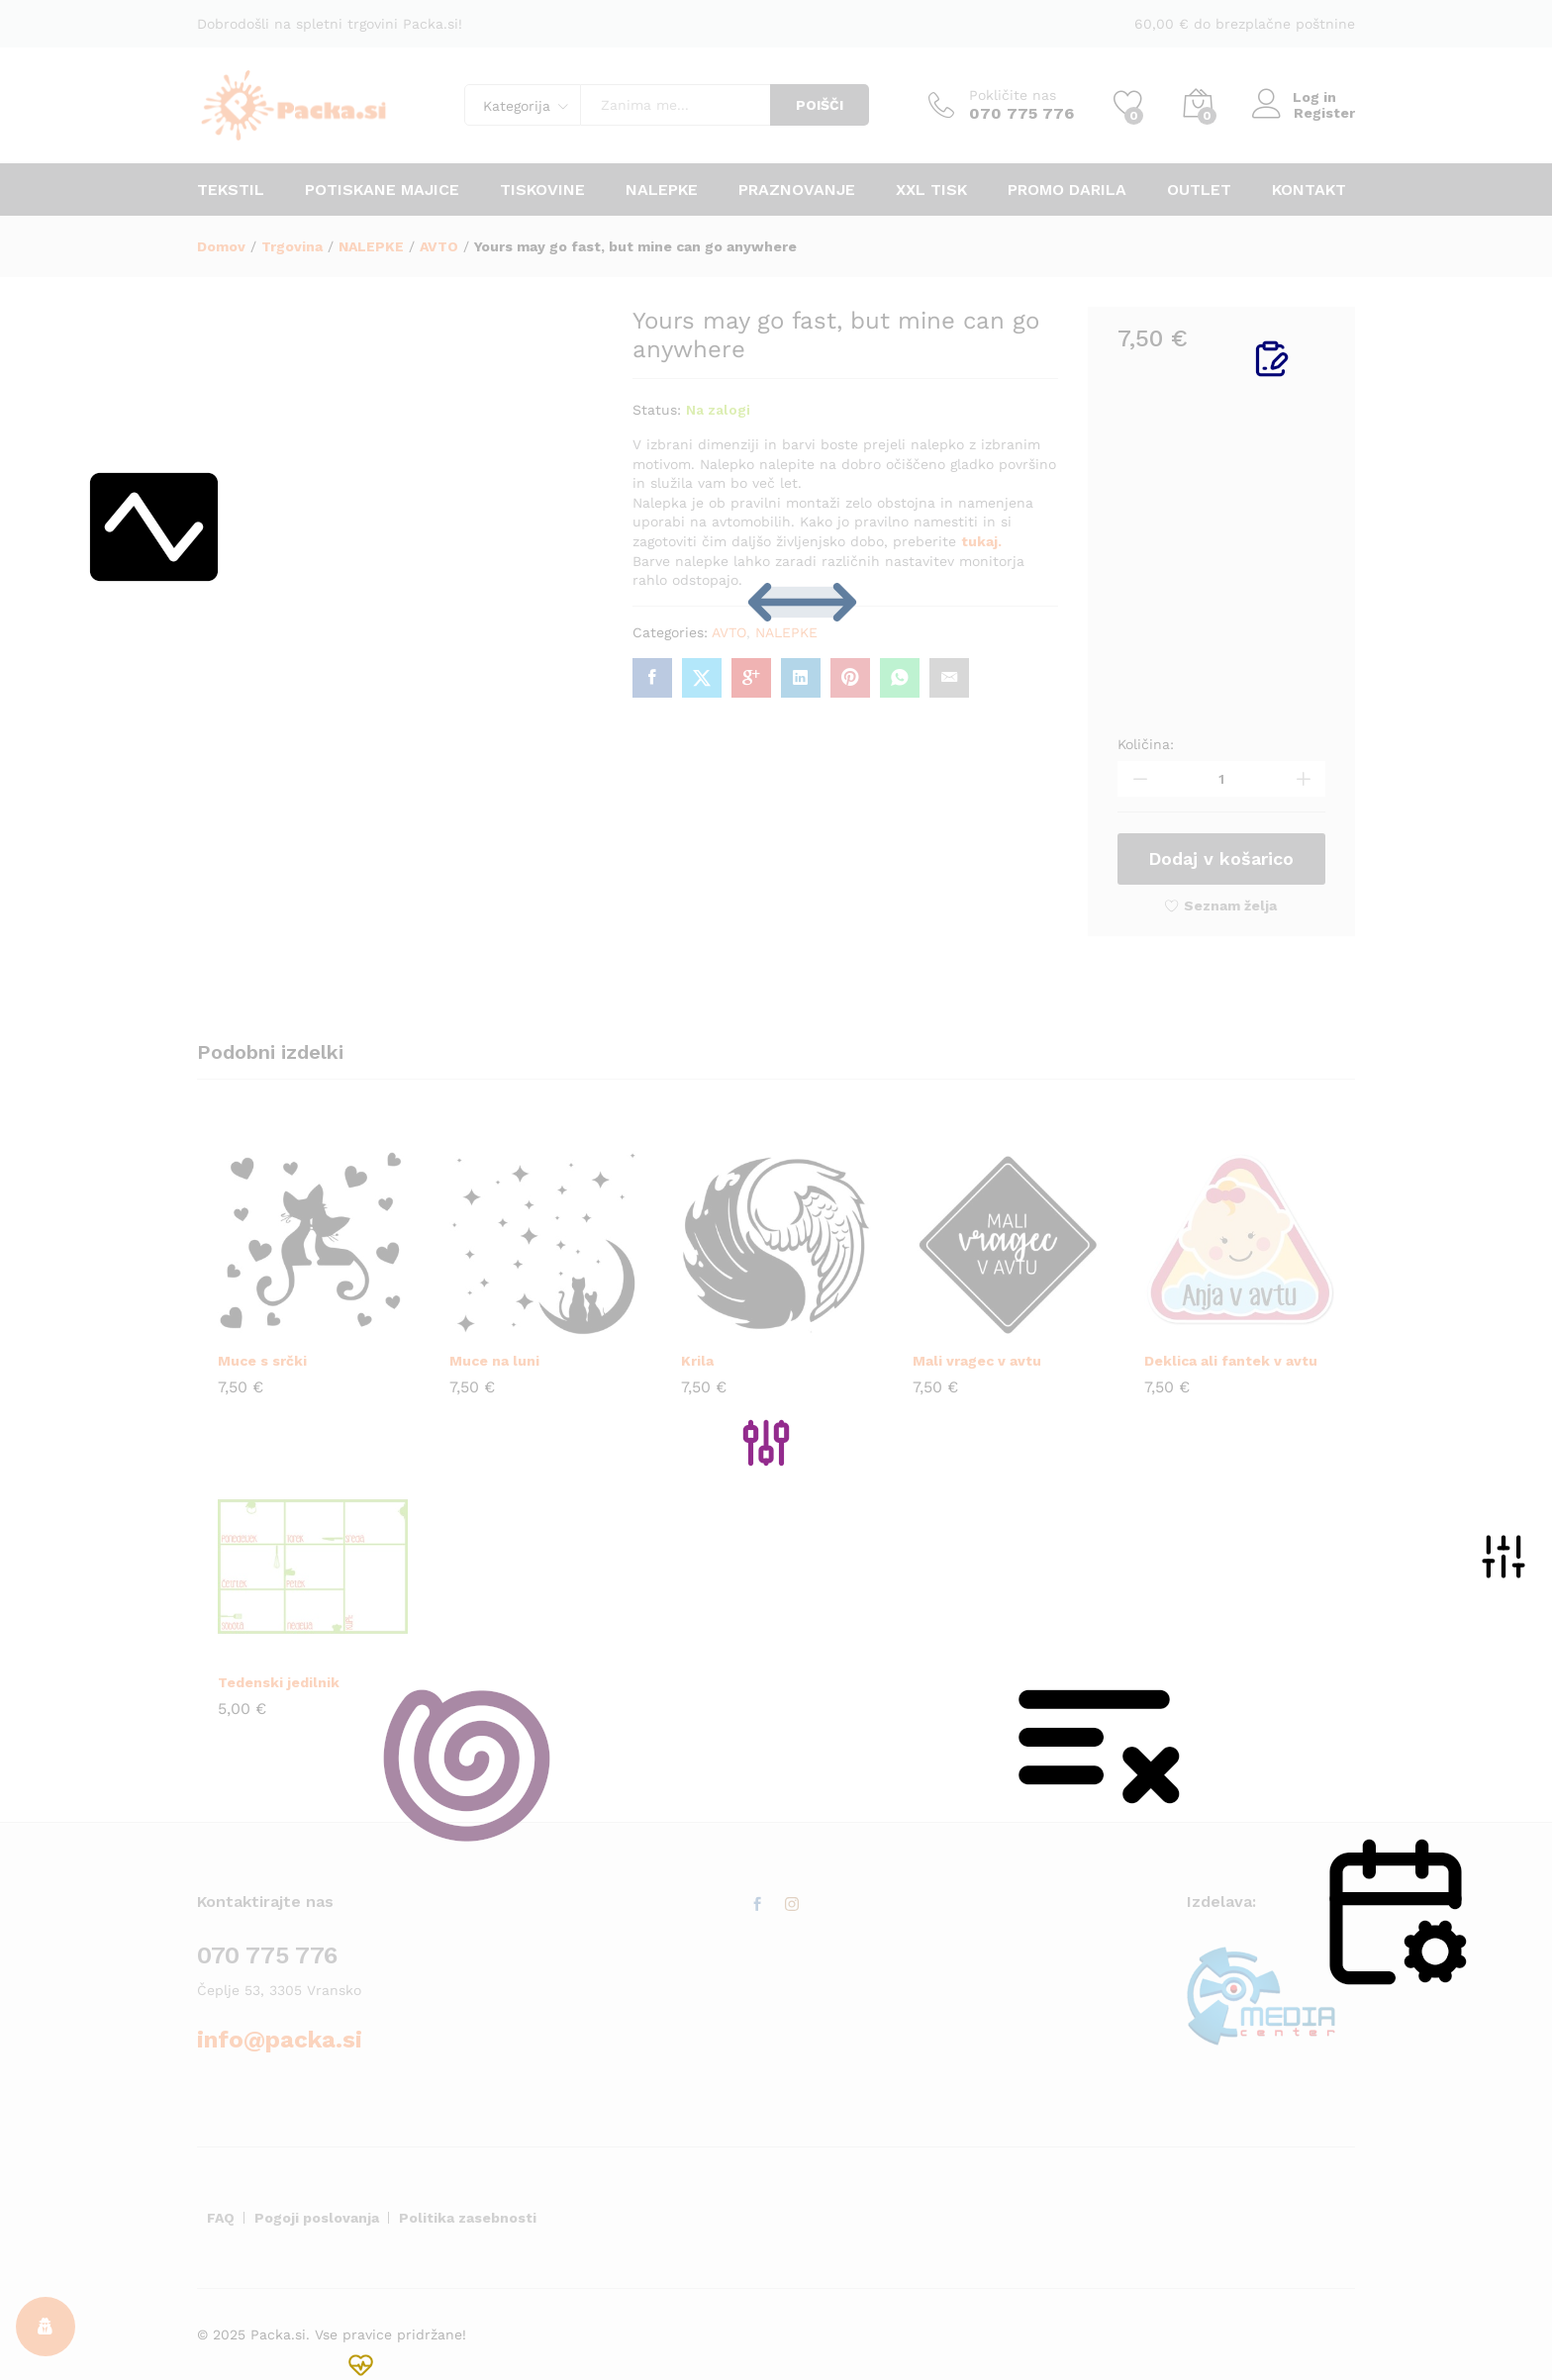  I want to click on view candlestick chart for stock or crypto data, so click(766, 1443).